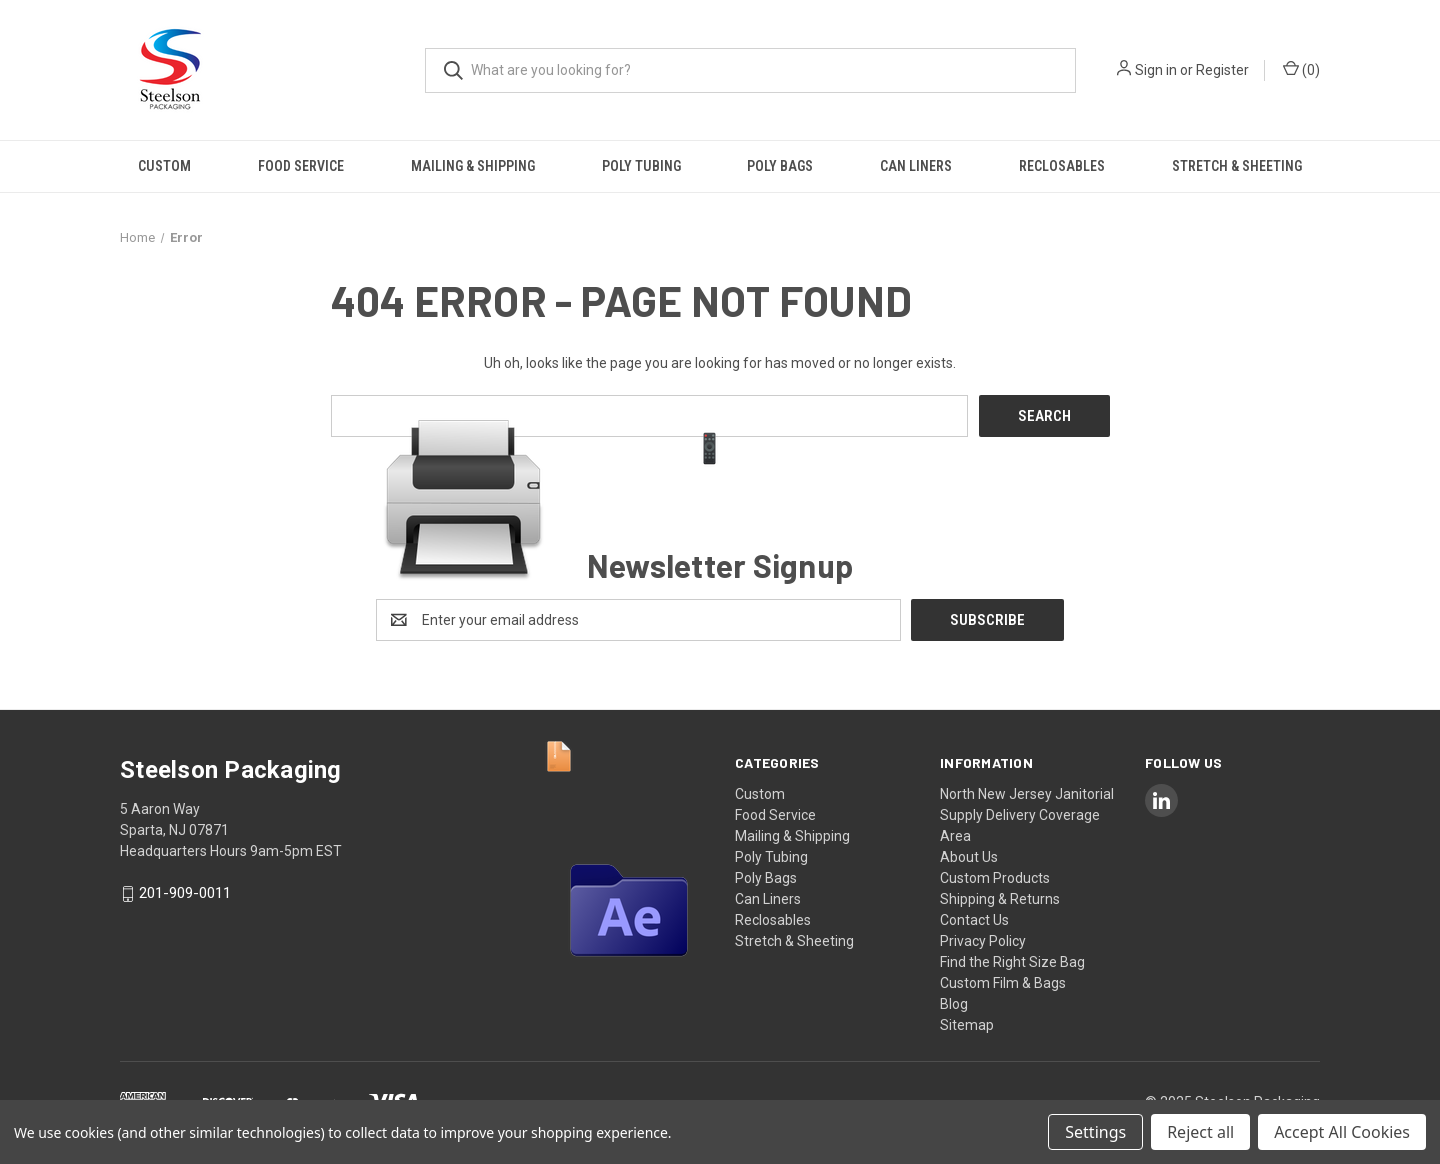  Describe the element at coordinates (463, 498) in the screenshot. I see `access printer settings and preferences` at that location.